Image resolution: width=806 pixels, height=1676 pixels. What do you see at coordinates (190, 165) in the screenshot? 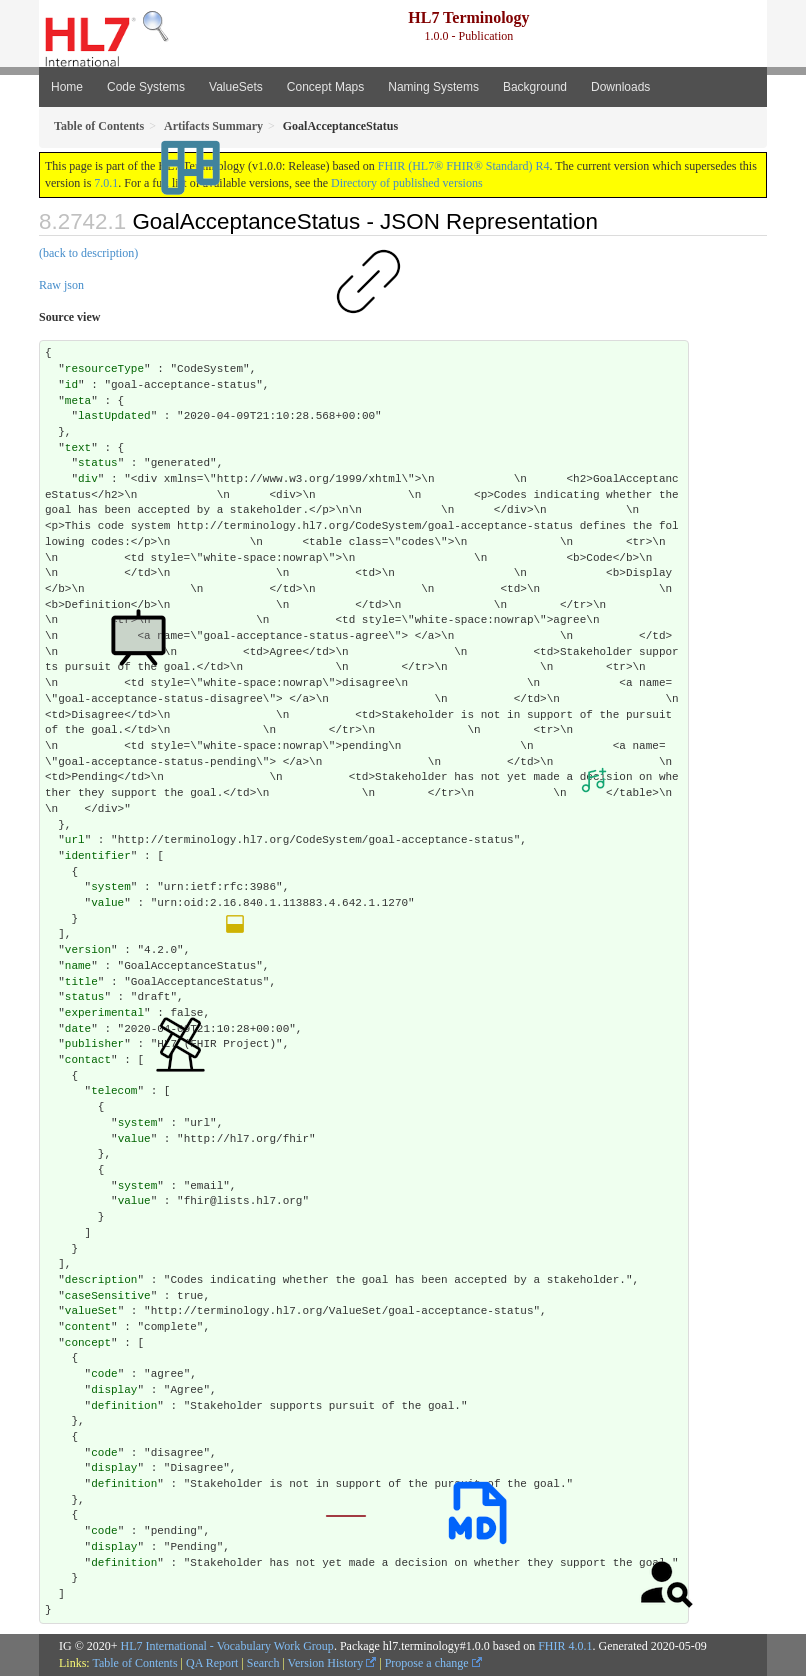
I see `open kanban board view` at bounding box center [190, 165].